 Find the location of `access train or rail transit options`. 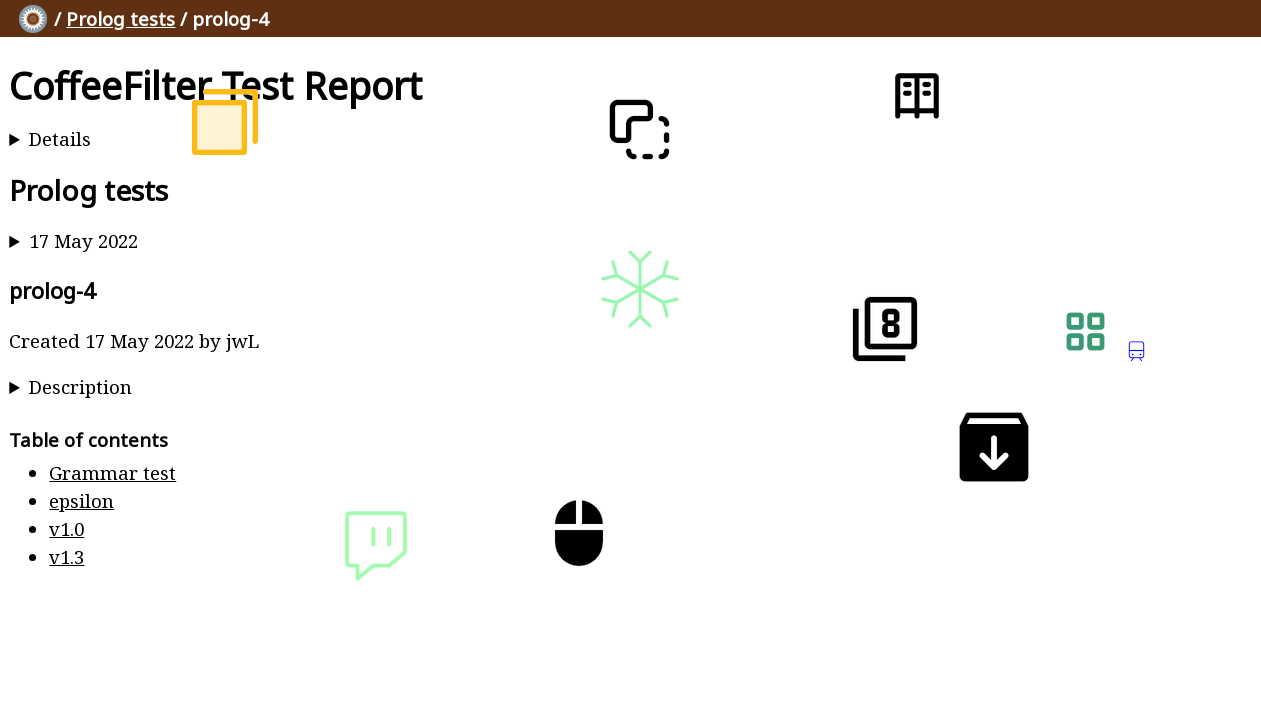

access train or rail transit options is located at coordinates (1136, 350).